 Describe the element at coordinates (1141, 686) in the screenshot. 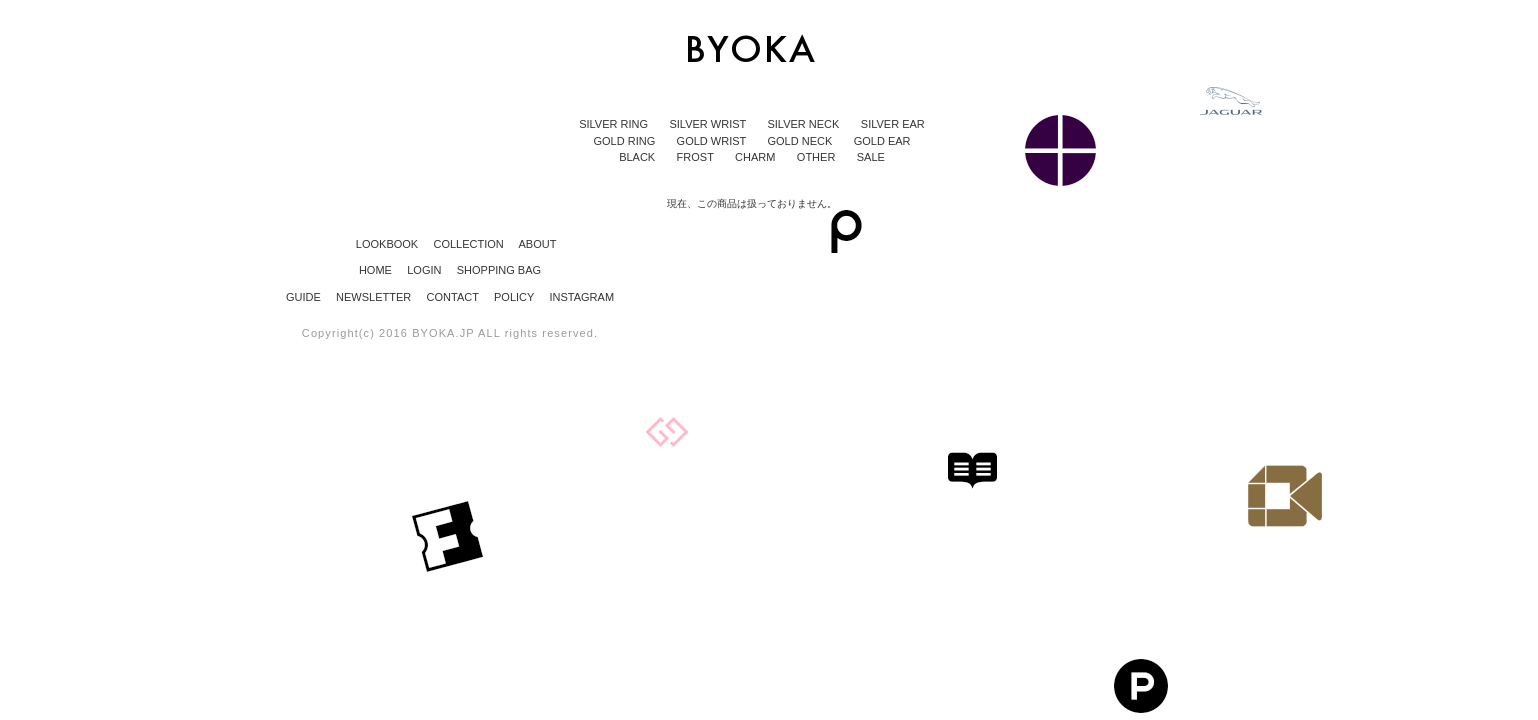

I see `visit Product Hunt website` at that location.